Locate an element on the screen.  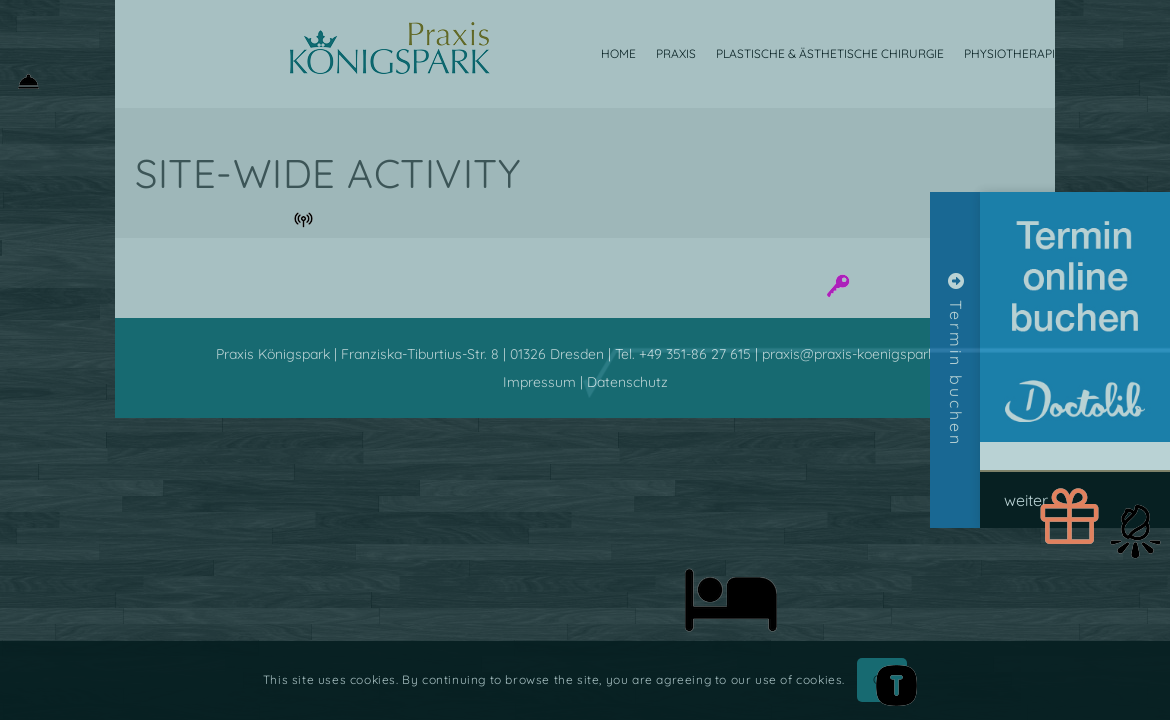
view or redeem a gift is located at coordinates (1069, 519).